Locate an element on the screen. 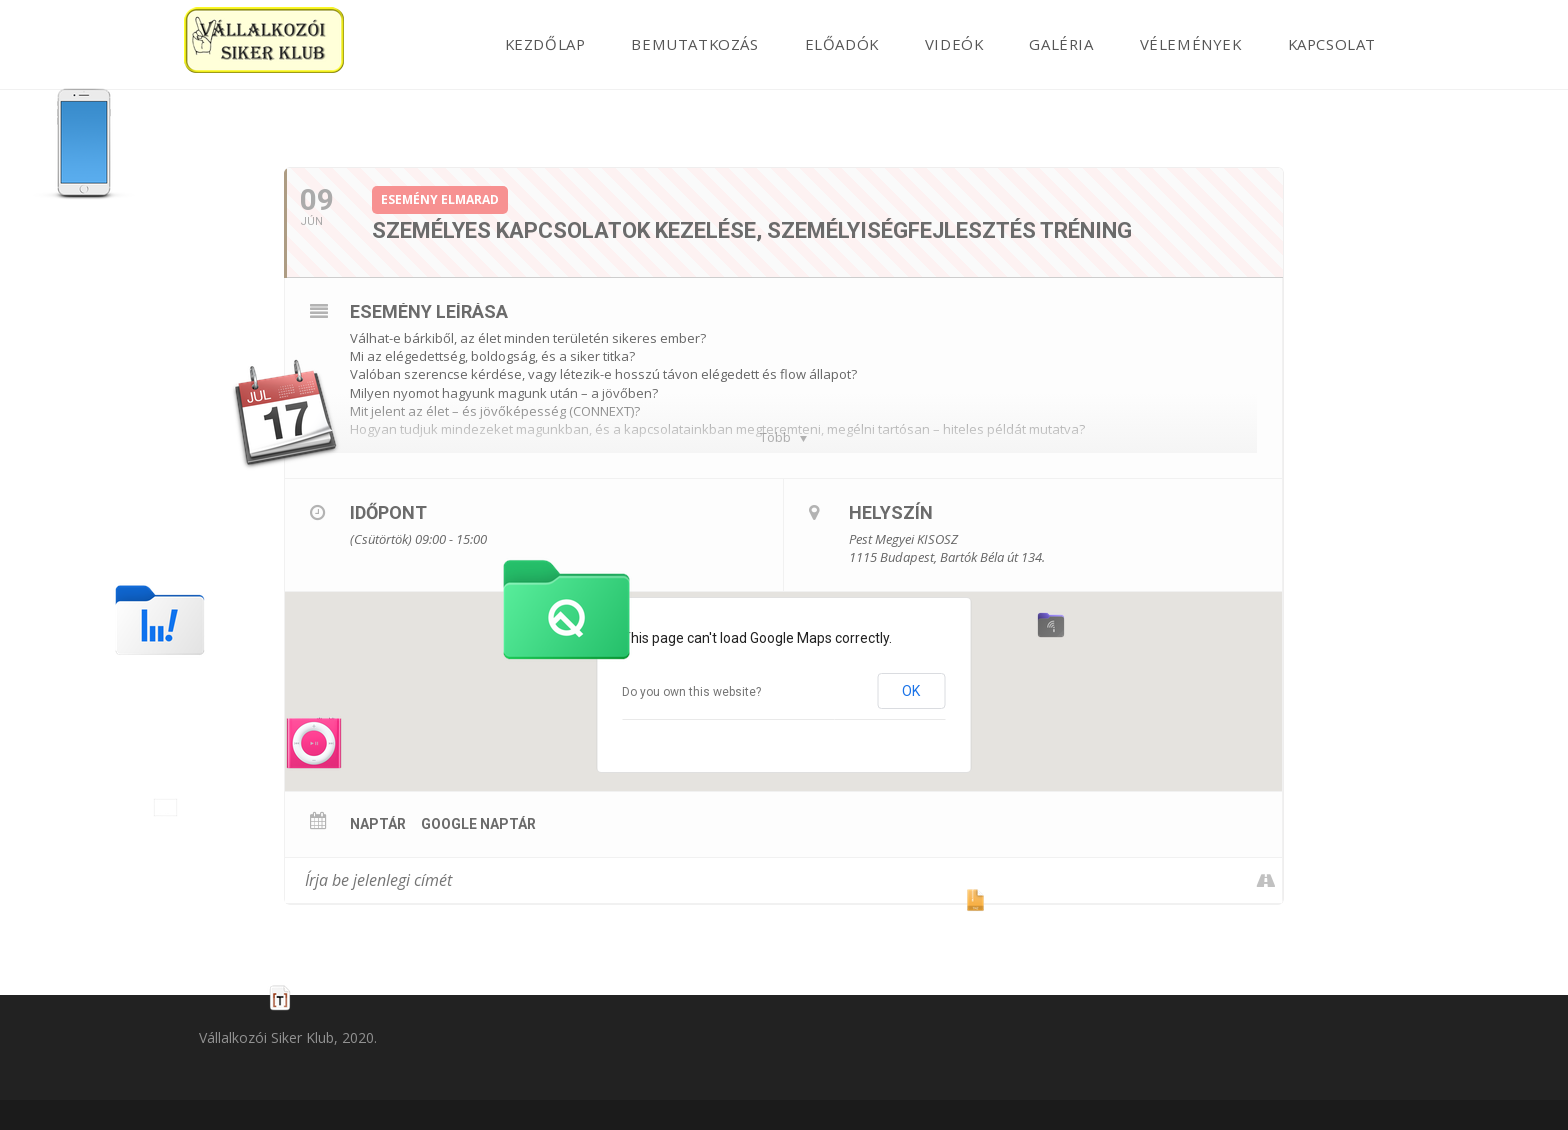  indicates a connected iPhone device is located at coordinates (84, 144).